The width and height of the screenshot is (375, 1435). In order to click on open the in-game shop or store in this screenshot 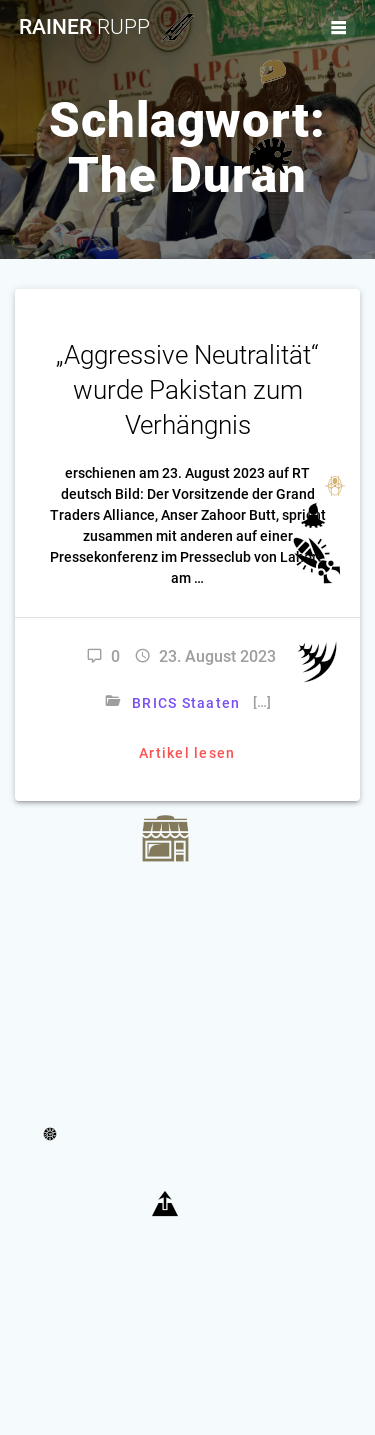, I will do `click(165, 838)`.